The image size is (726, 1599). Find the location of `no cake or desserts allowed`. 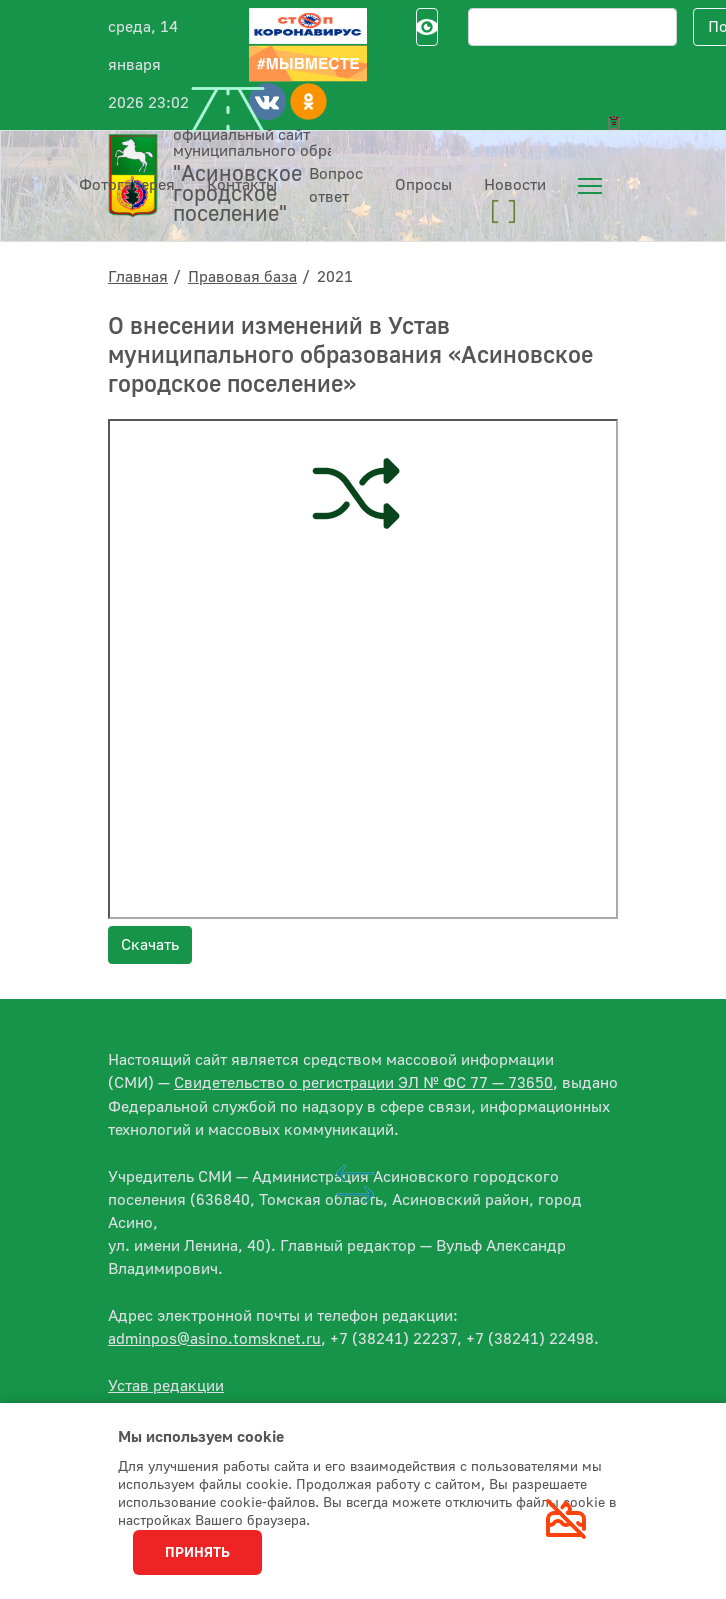

no cake or desserts allowed is located at coordinates (566, 1519).